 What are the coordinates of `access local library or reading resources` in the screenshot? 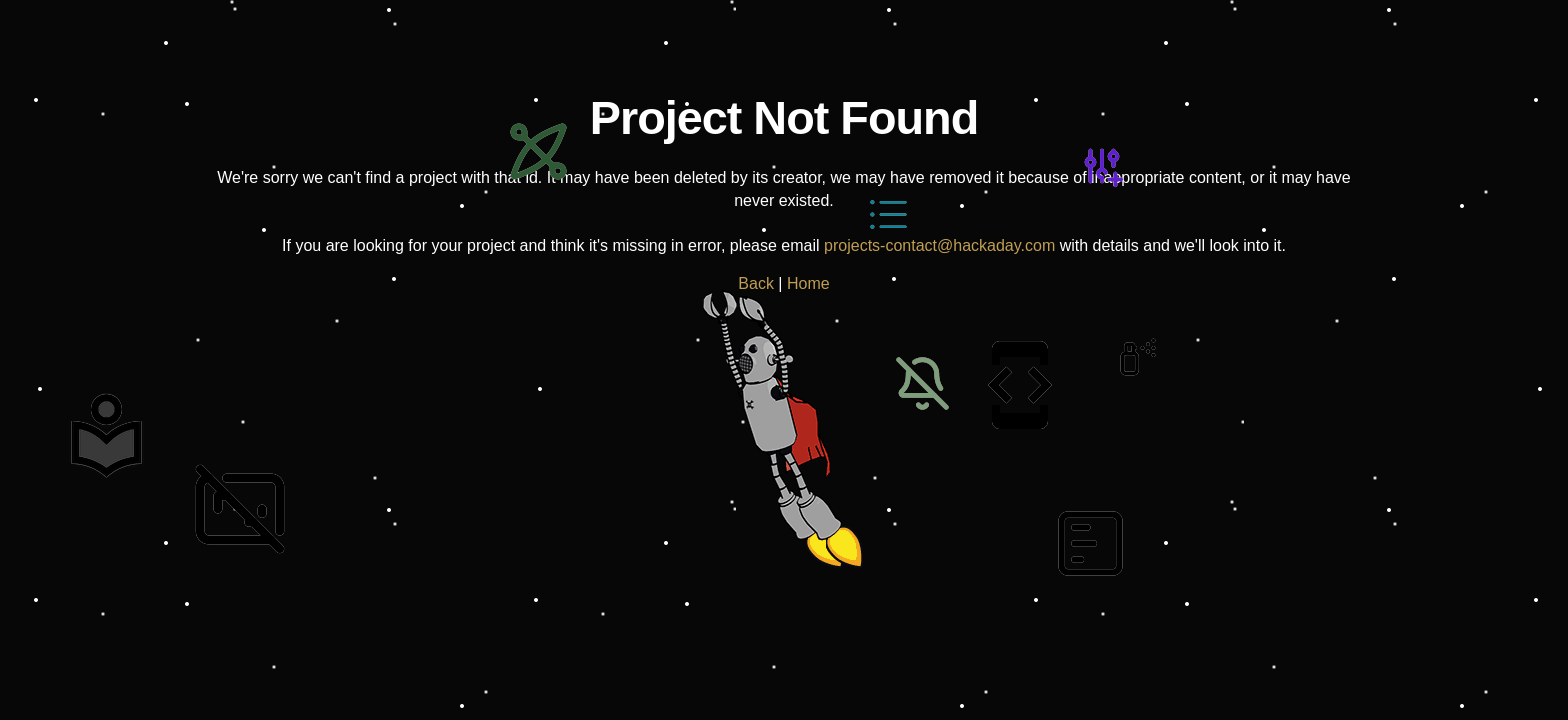 It's located at (106, 436).